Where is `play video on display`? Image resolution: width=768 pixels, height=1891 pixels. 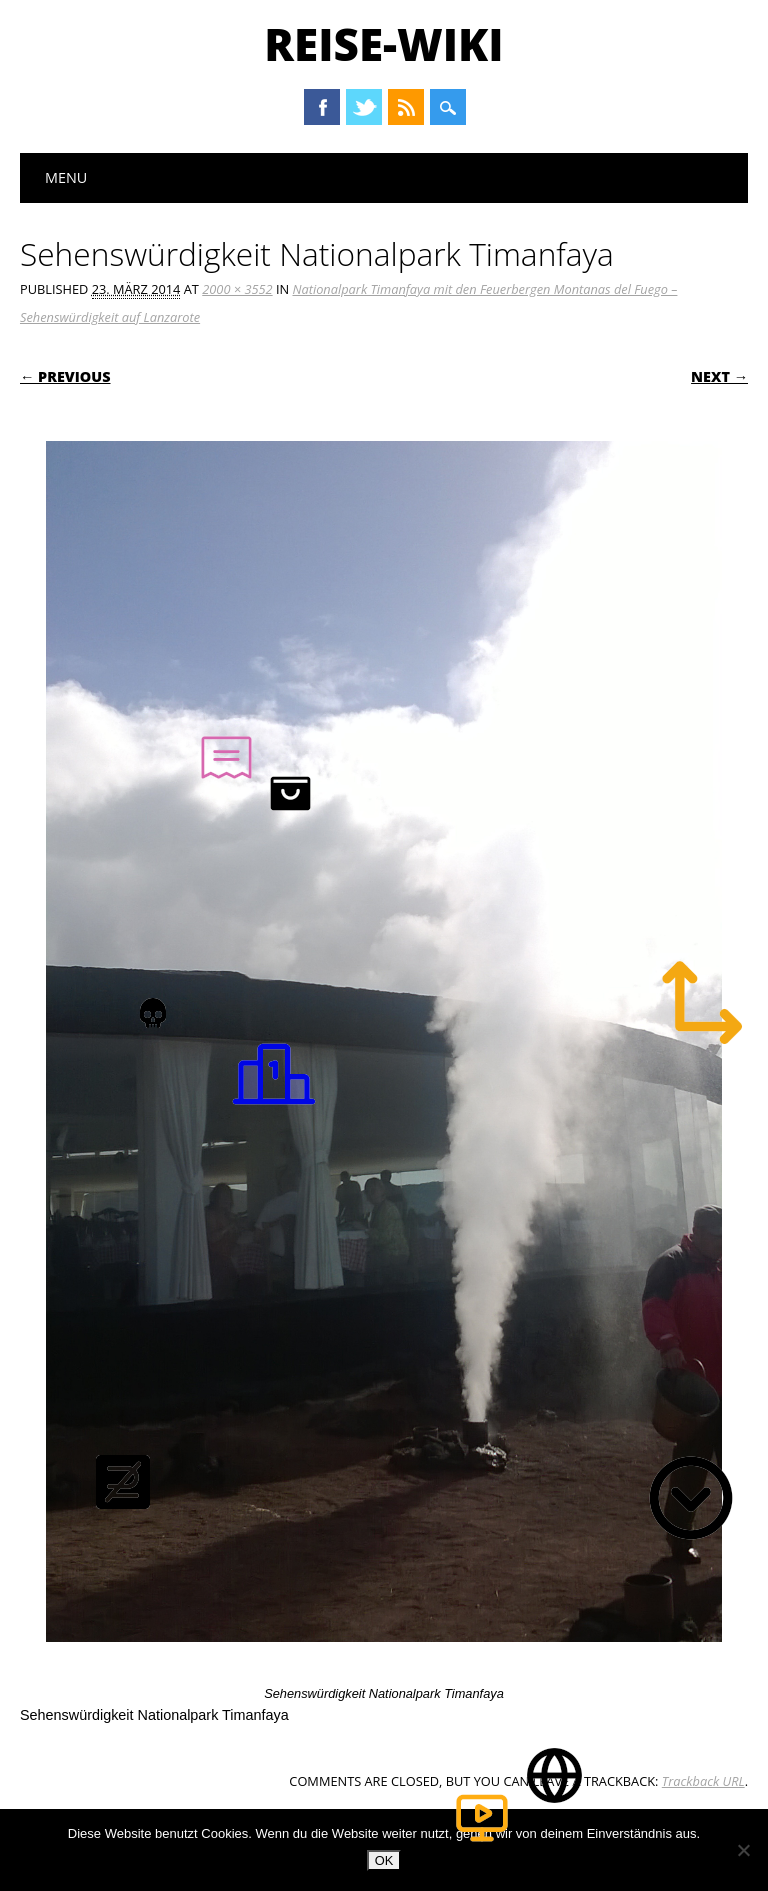
play video on display is located at coordinates (482, 1818).